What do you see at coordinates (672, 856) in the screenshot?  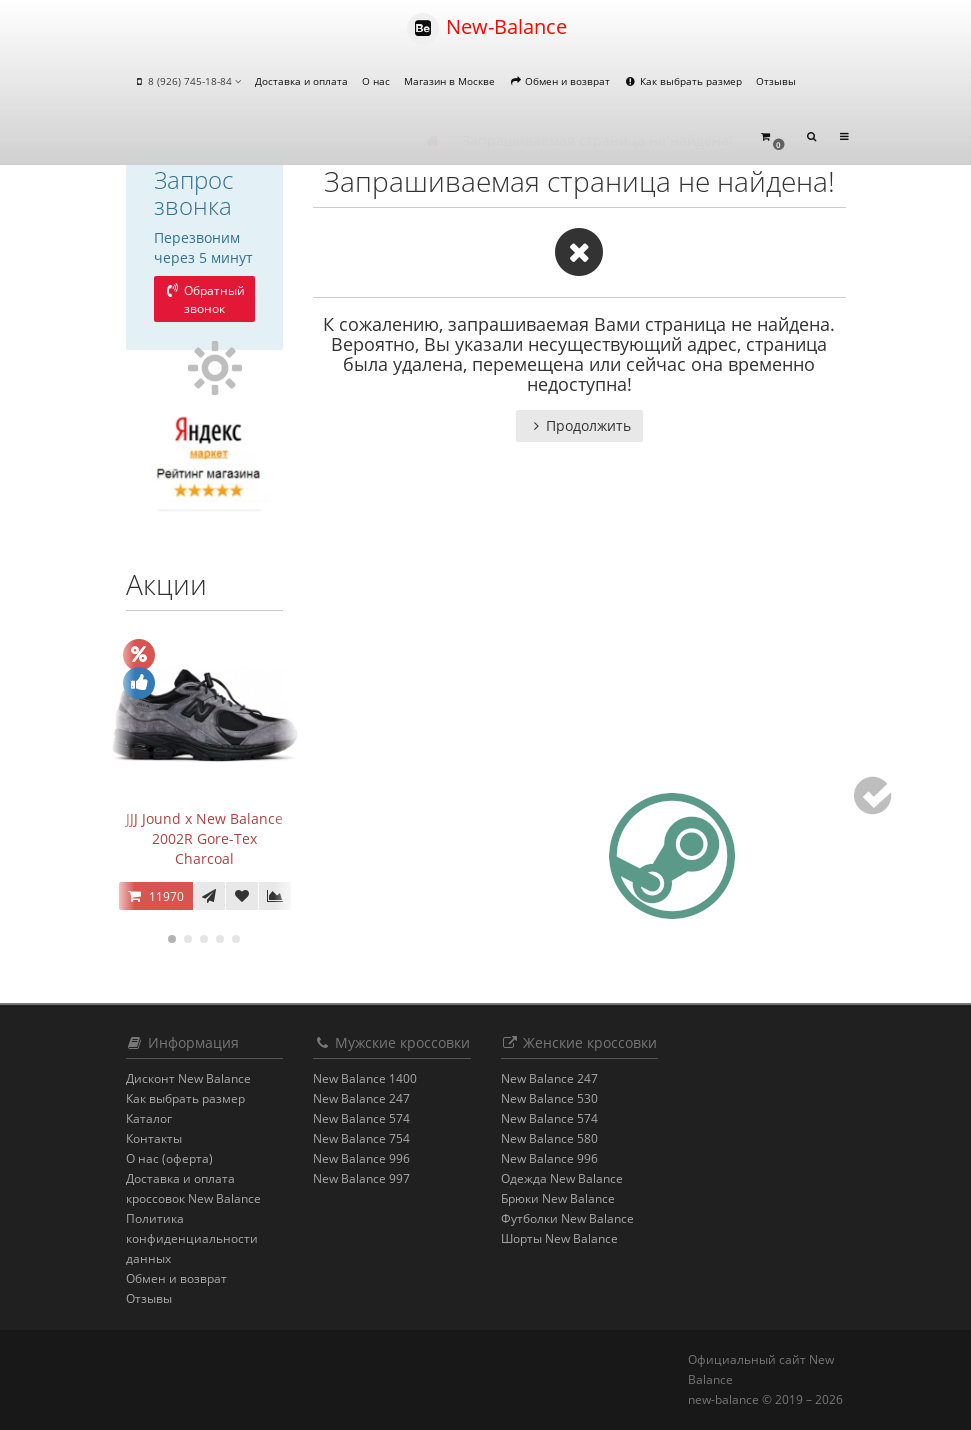 I see `open steam gaming platform` at bounding box center [672, 856].